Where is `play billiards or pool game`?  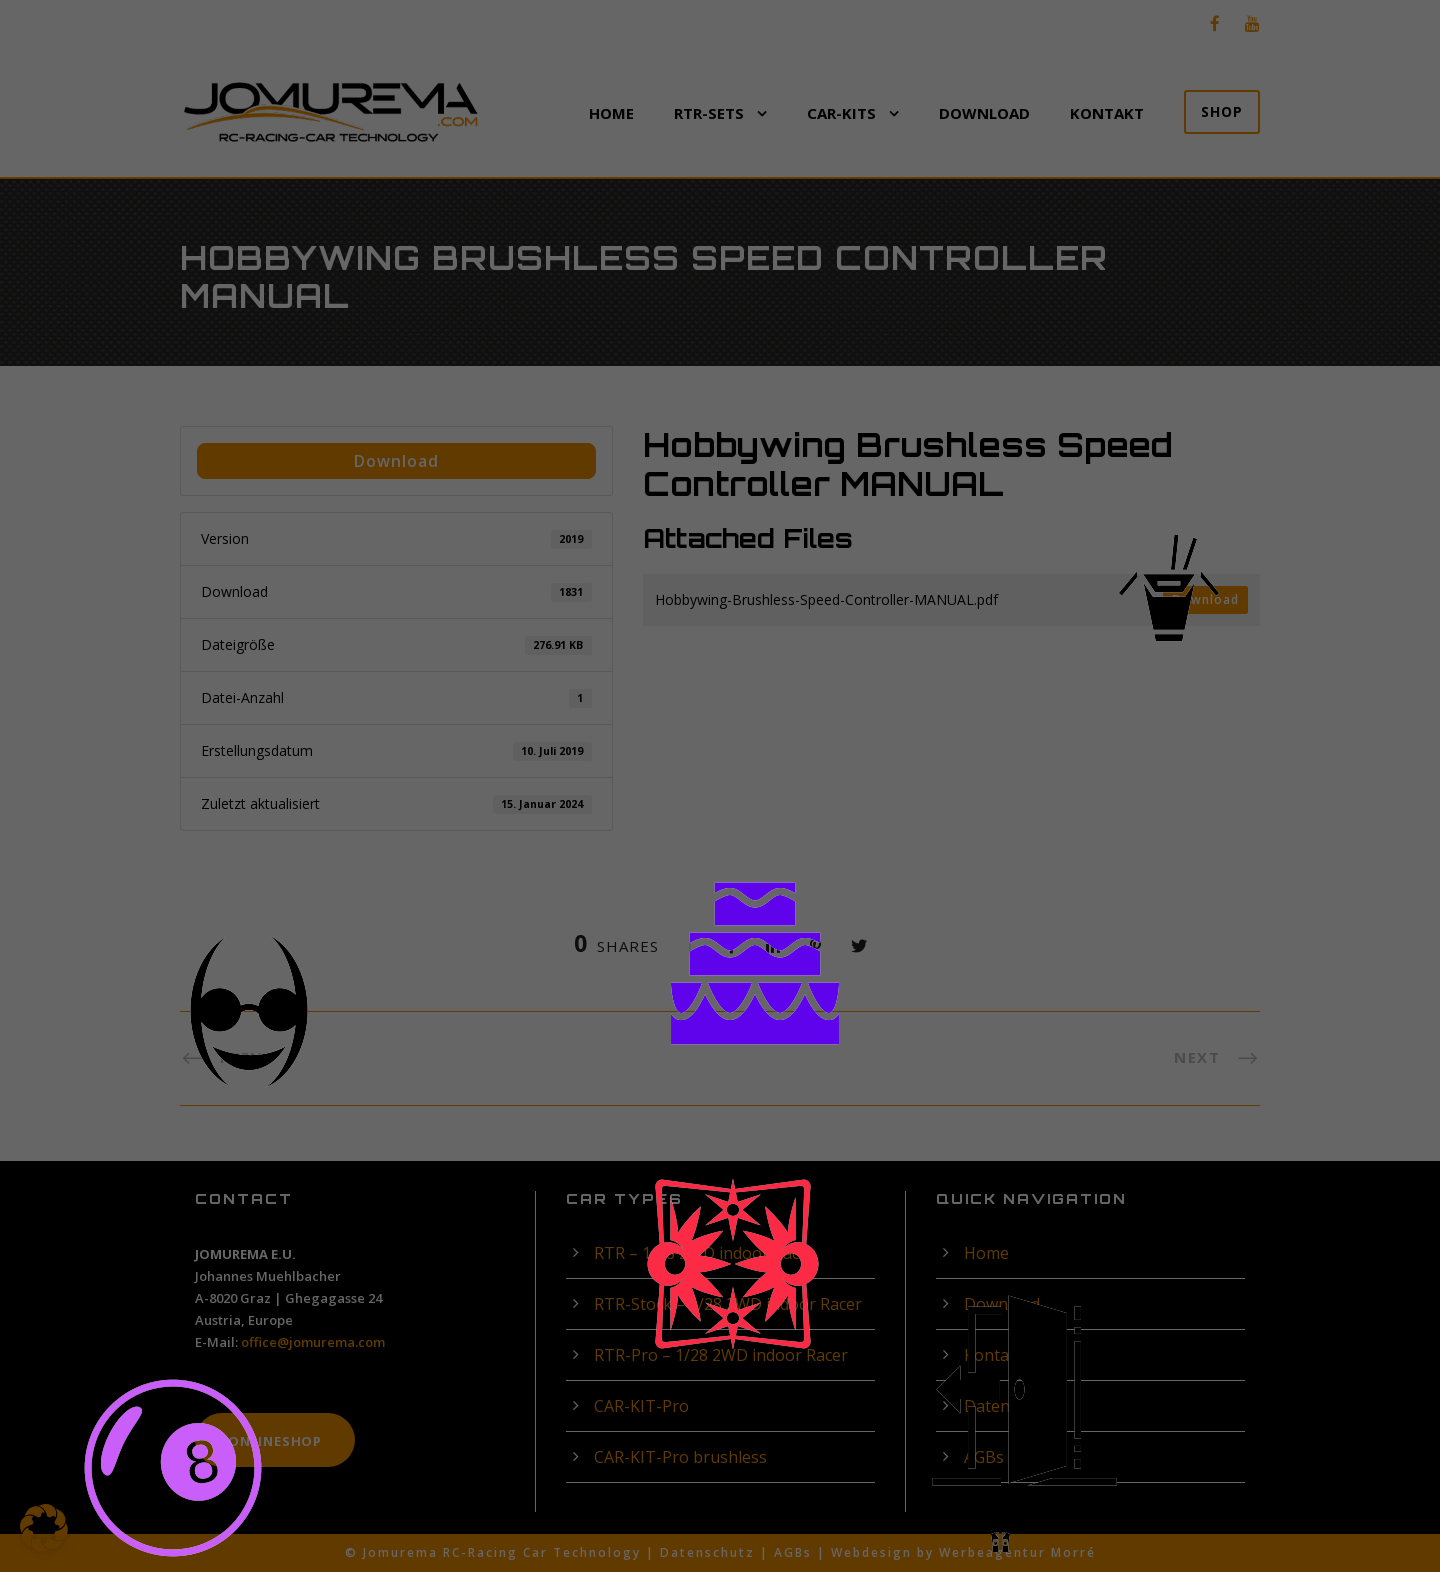
play billiards or pool game is located at coordinates (173, 1468).